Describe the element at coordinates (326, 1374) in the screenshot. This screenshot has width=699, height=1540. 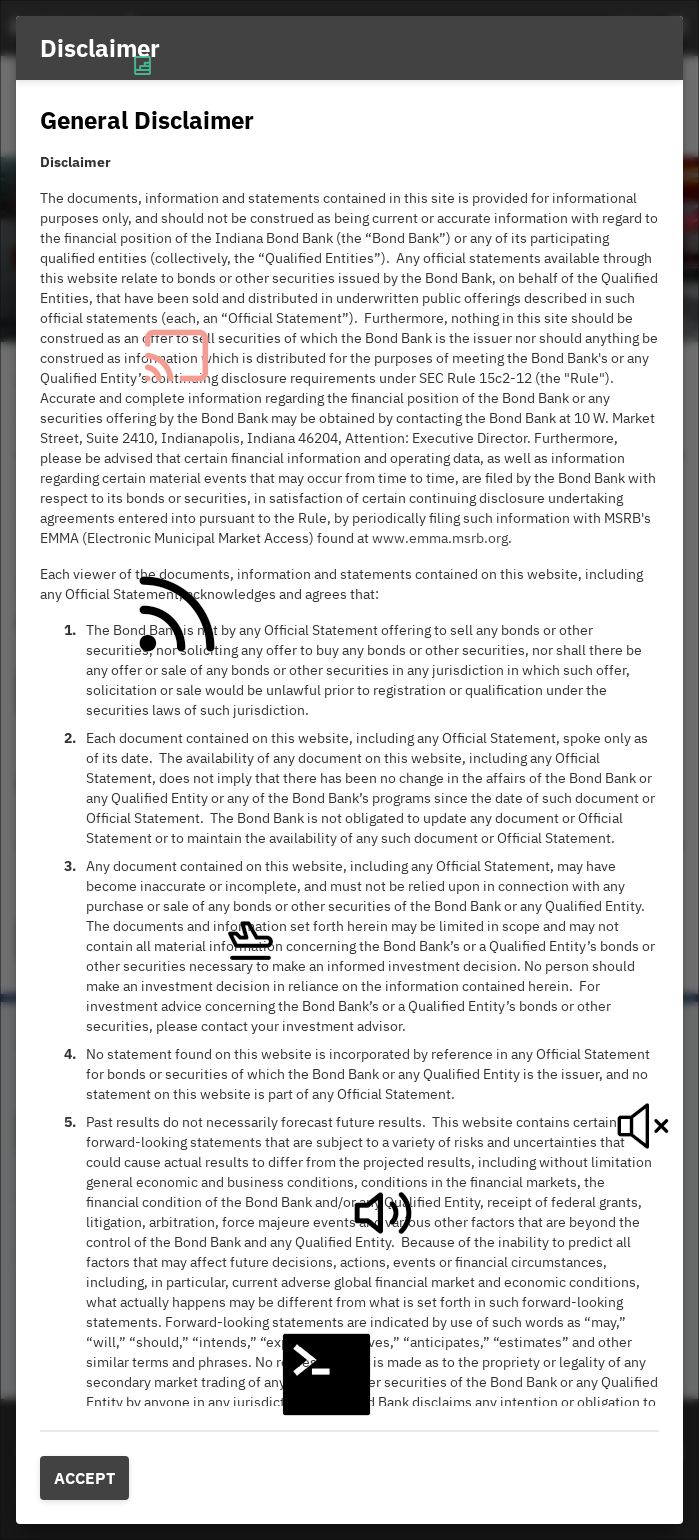
I see `open command line interface` at that location.